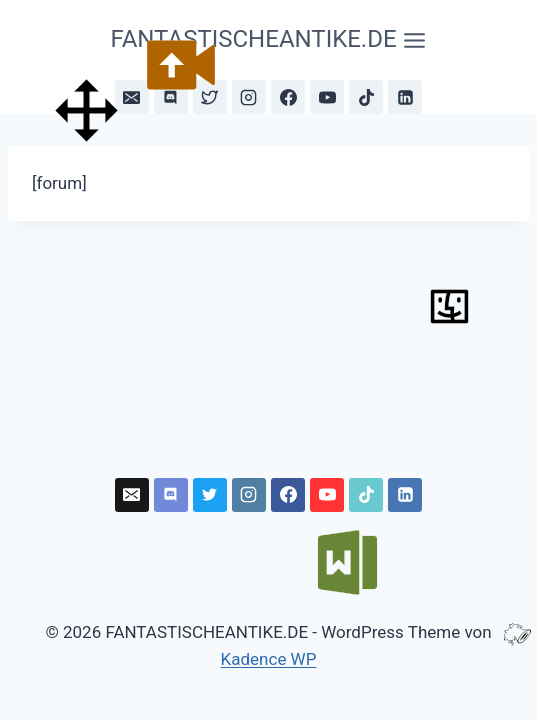 This screenshot has width=537, height=720. What do you see at coordinates (347, 562) in the screenshot?
I see `open a Microsoft Word document` at bounding box center [347, 562].